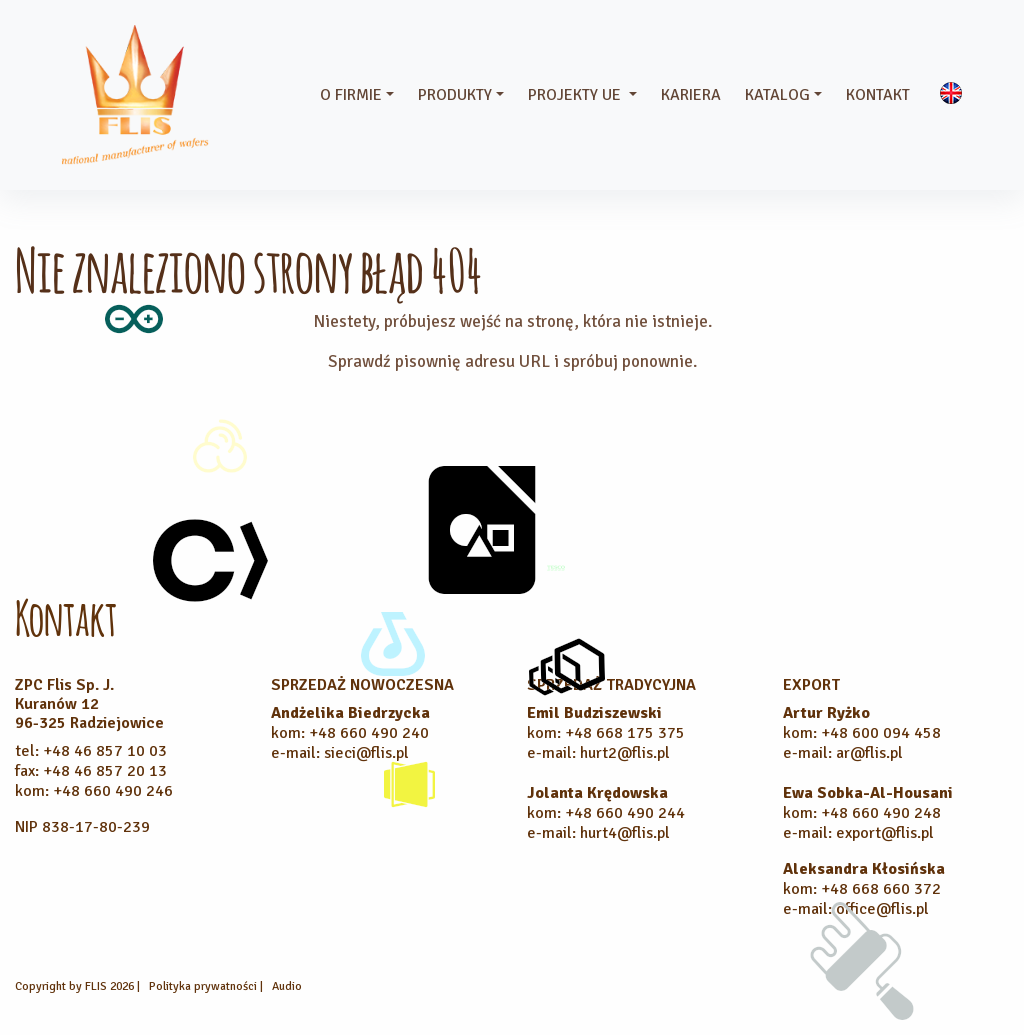 This screenshot has width=1024, height=1035. I want to click on Arduino brand logo, so click(134, 319).